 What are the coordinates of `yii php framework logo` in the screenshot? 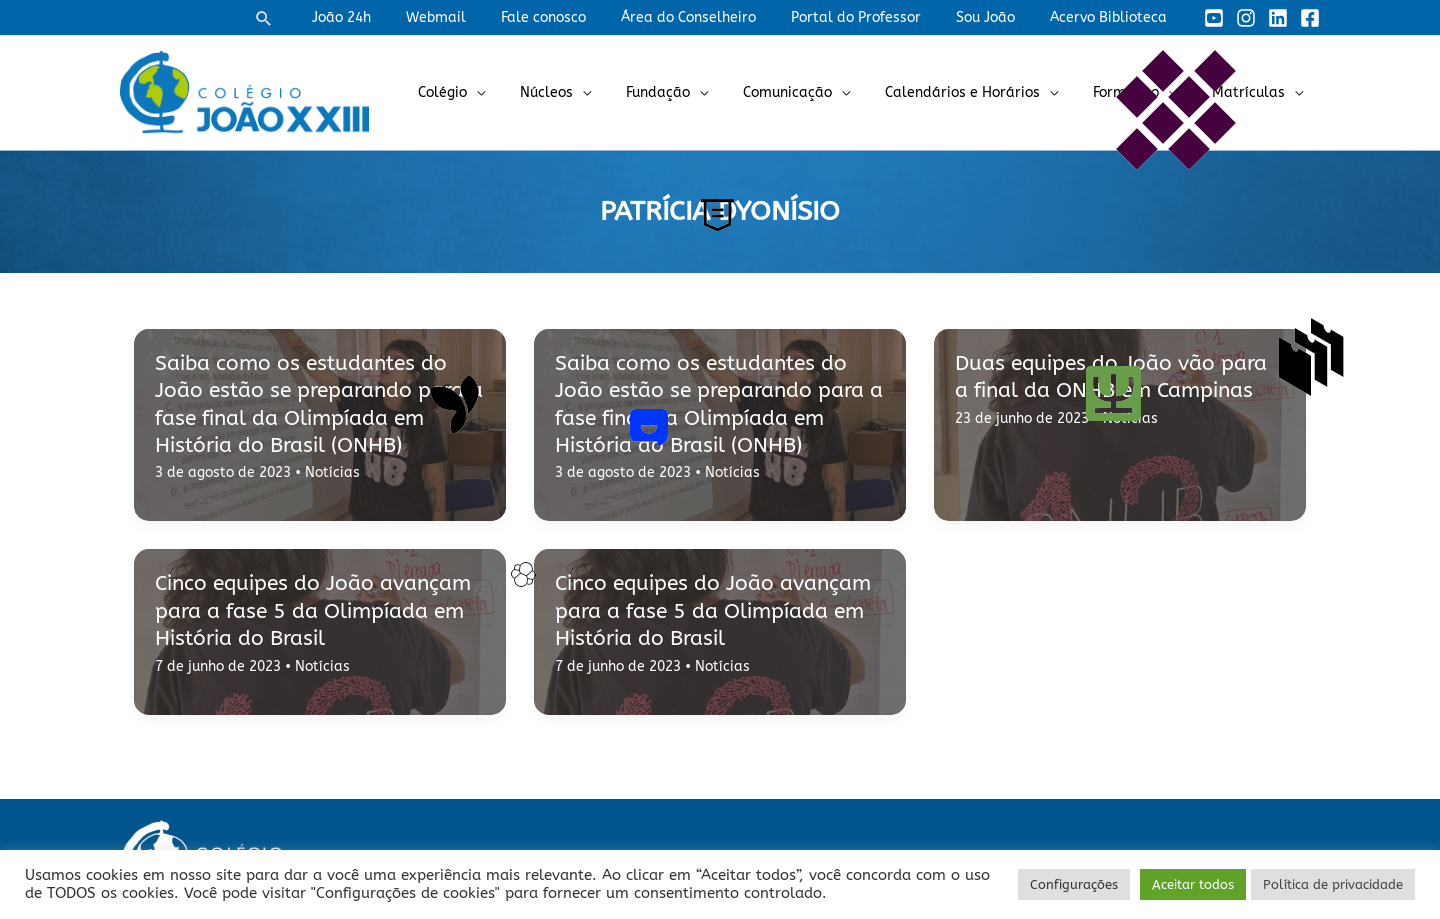 It's located at (454, 404).